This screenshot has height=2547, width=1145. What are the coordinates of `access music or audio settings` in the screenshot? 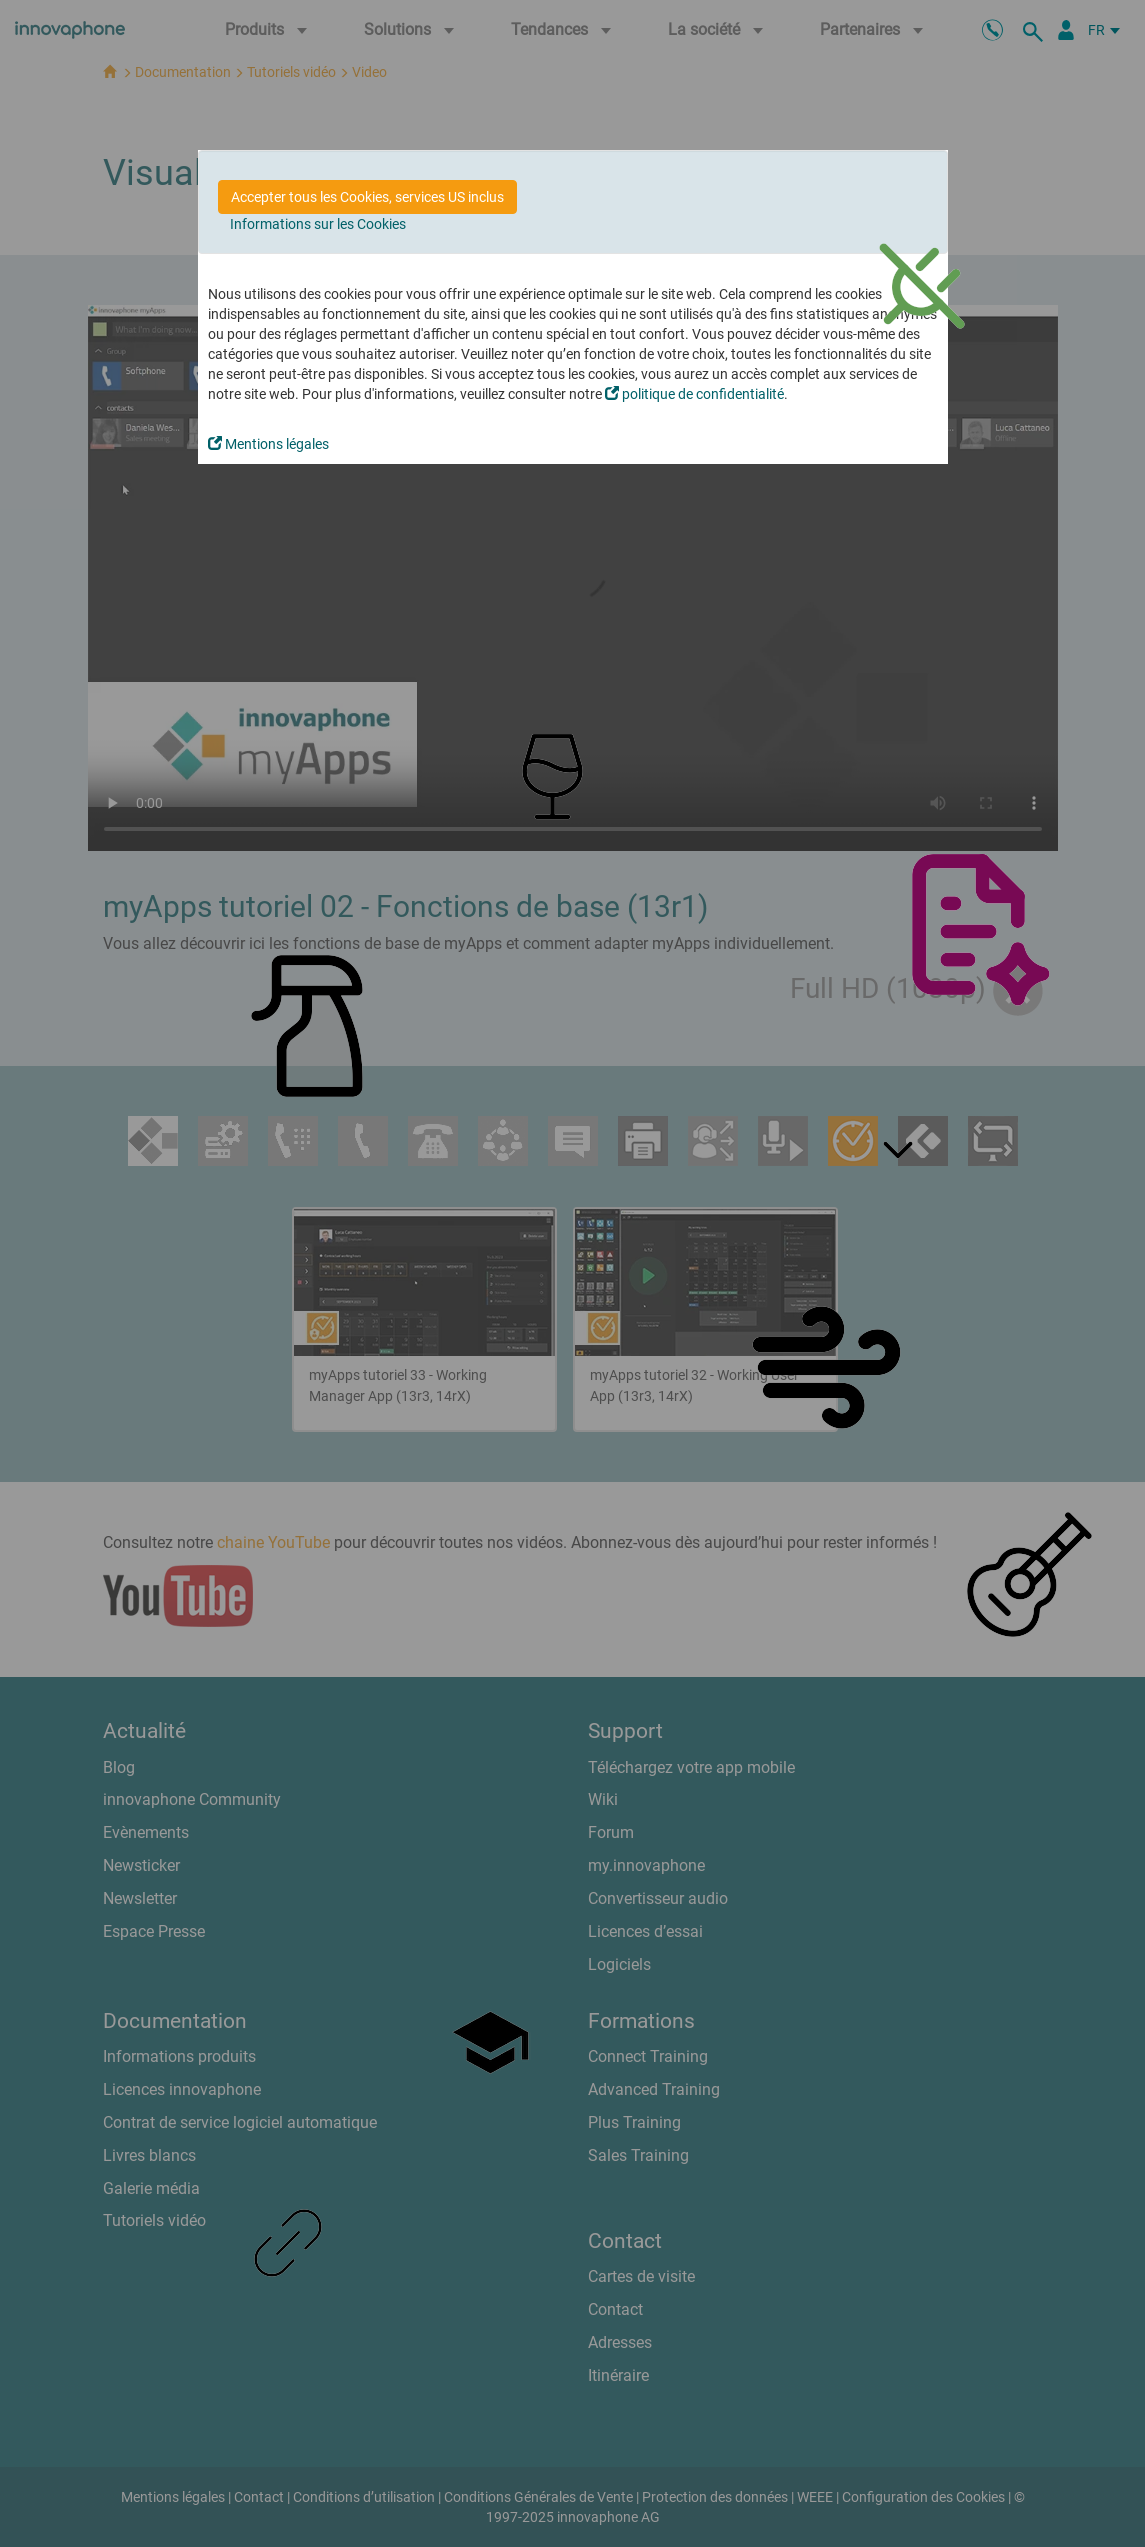 It's located at (1028, 1575).